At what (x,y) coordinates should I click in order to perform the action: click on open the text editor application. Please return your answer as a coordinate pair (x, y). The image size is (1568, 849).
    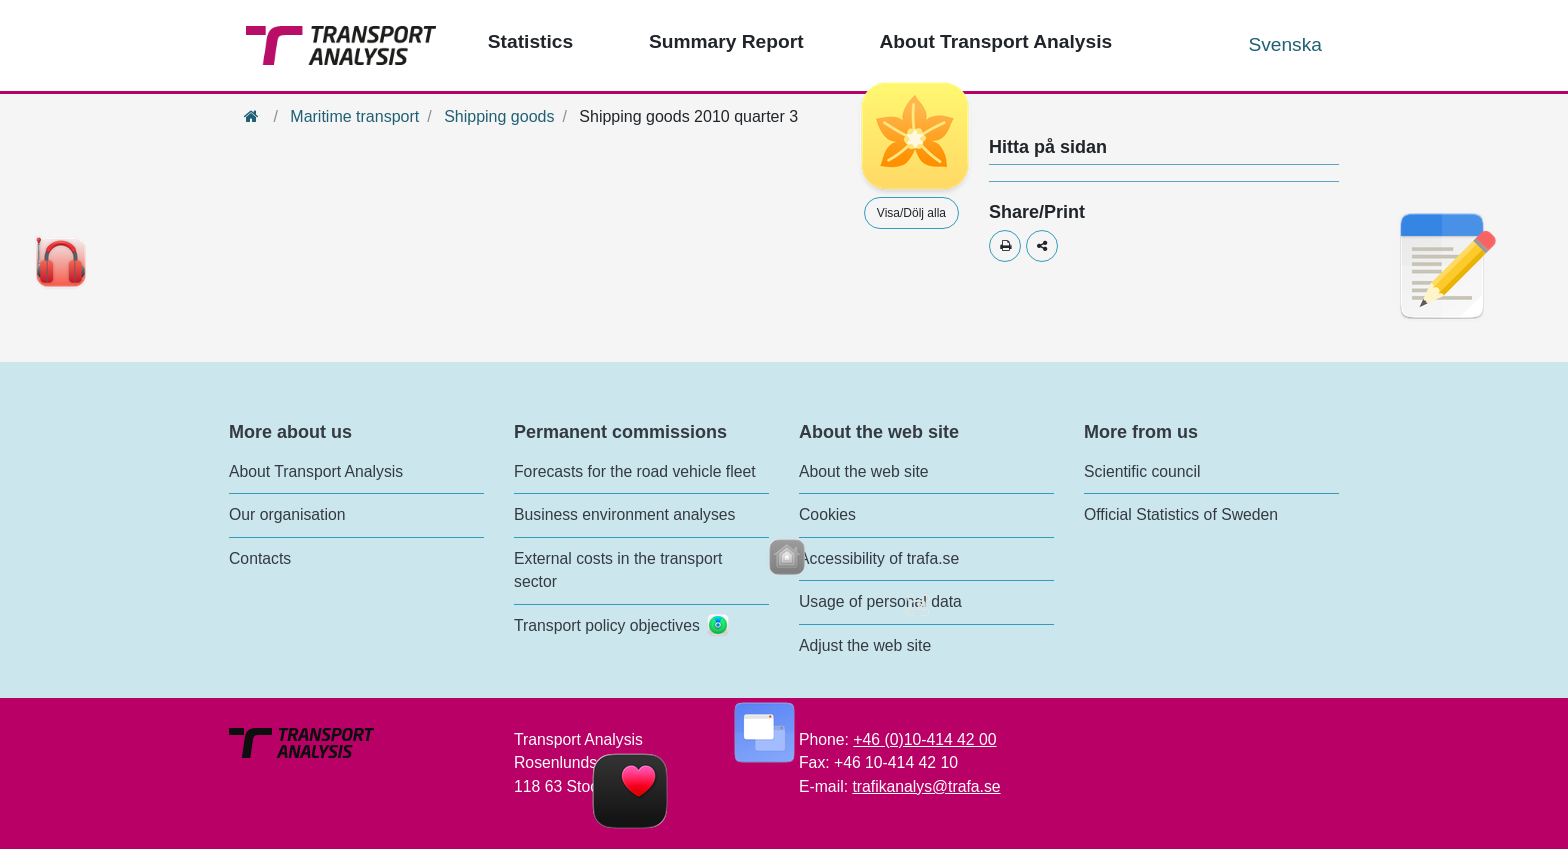
    Looking at the image, I should click on (1442, 266).